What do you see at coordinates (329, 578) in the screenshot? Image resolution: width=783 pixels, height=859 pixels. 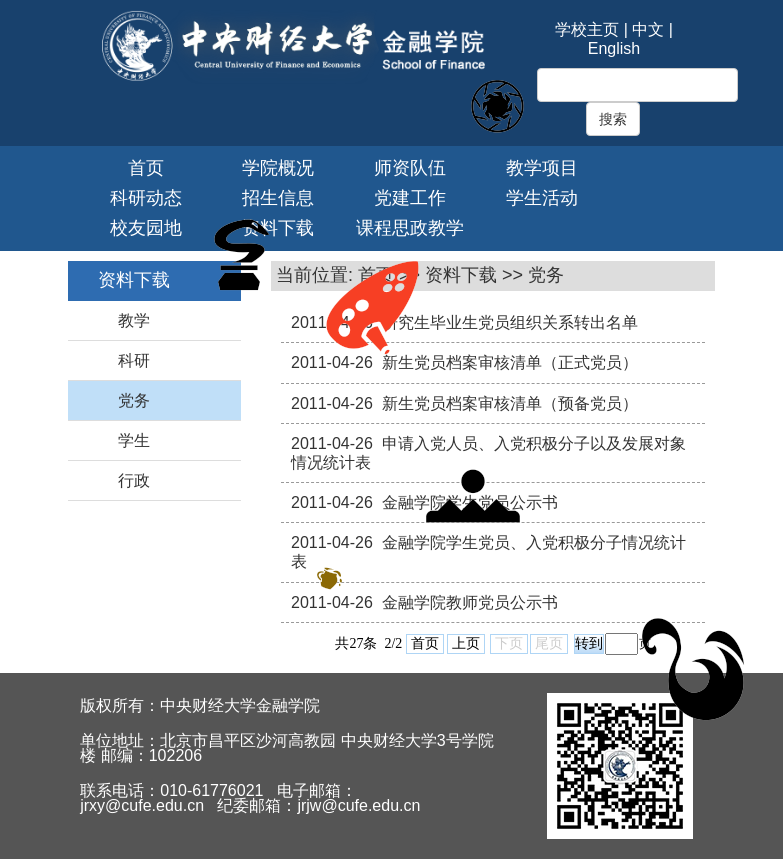 I see `indicates watering or irrigation action` at bounding box center [329, 578].